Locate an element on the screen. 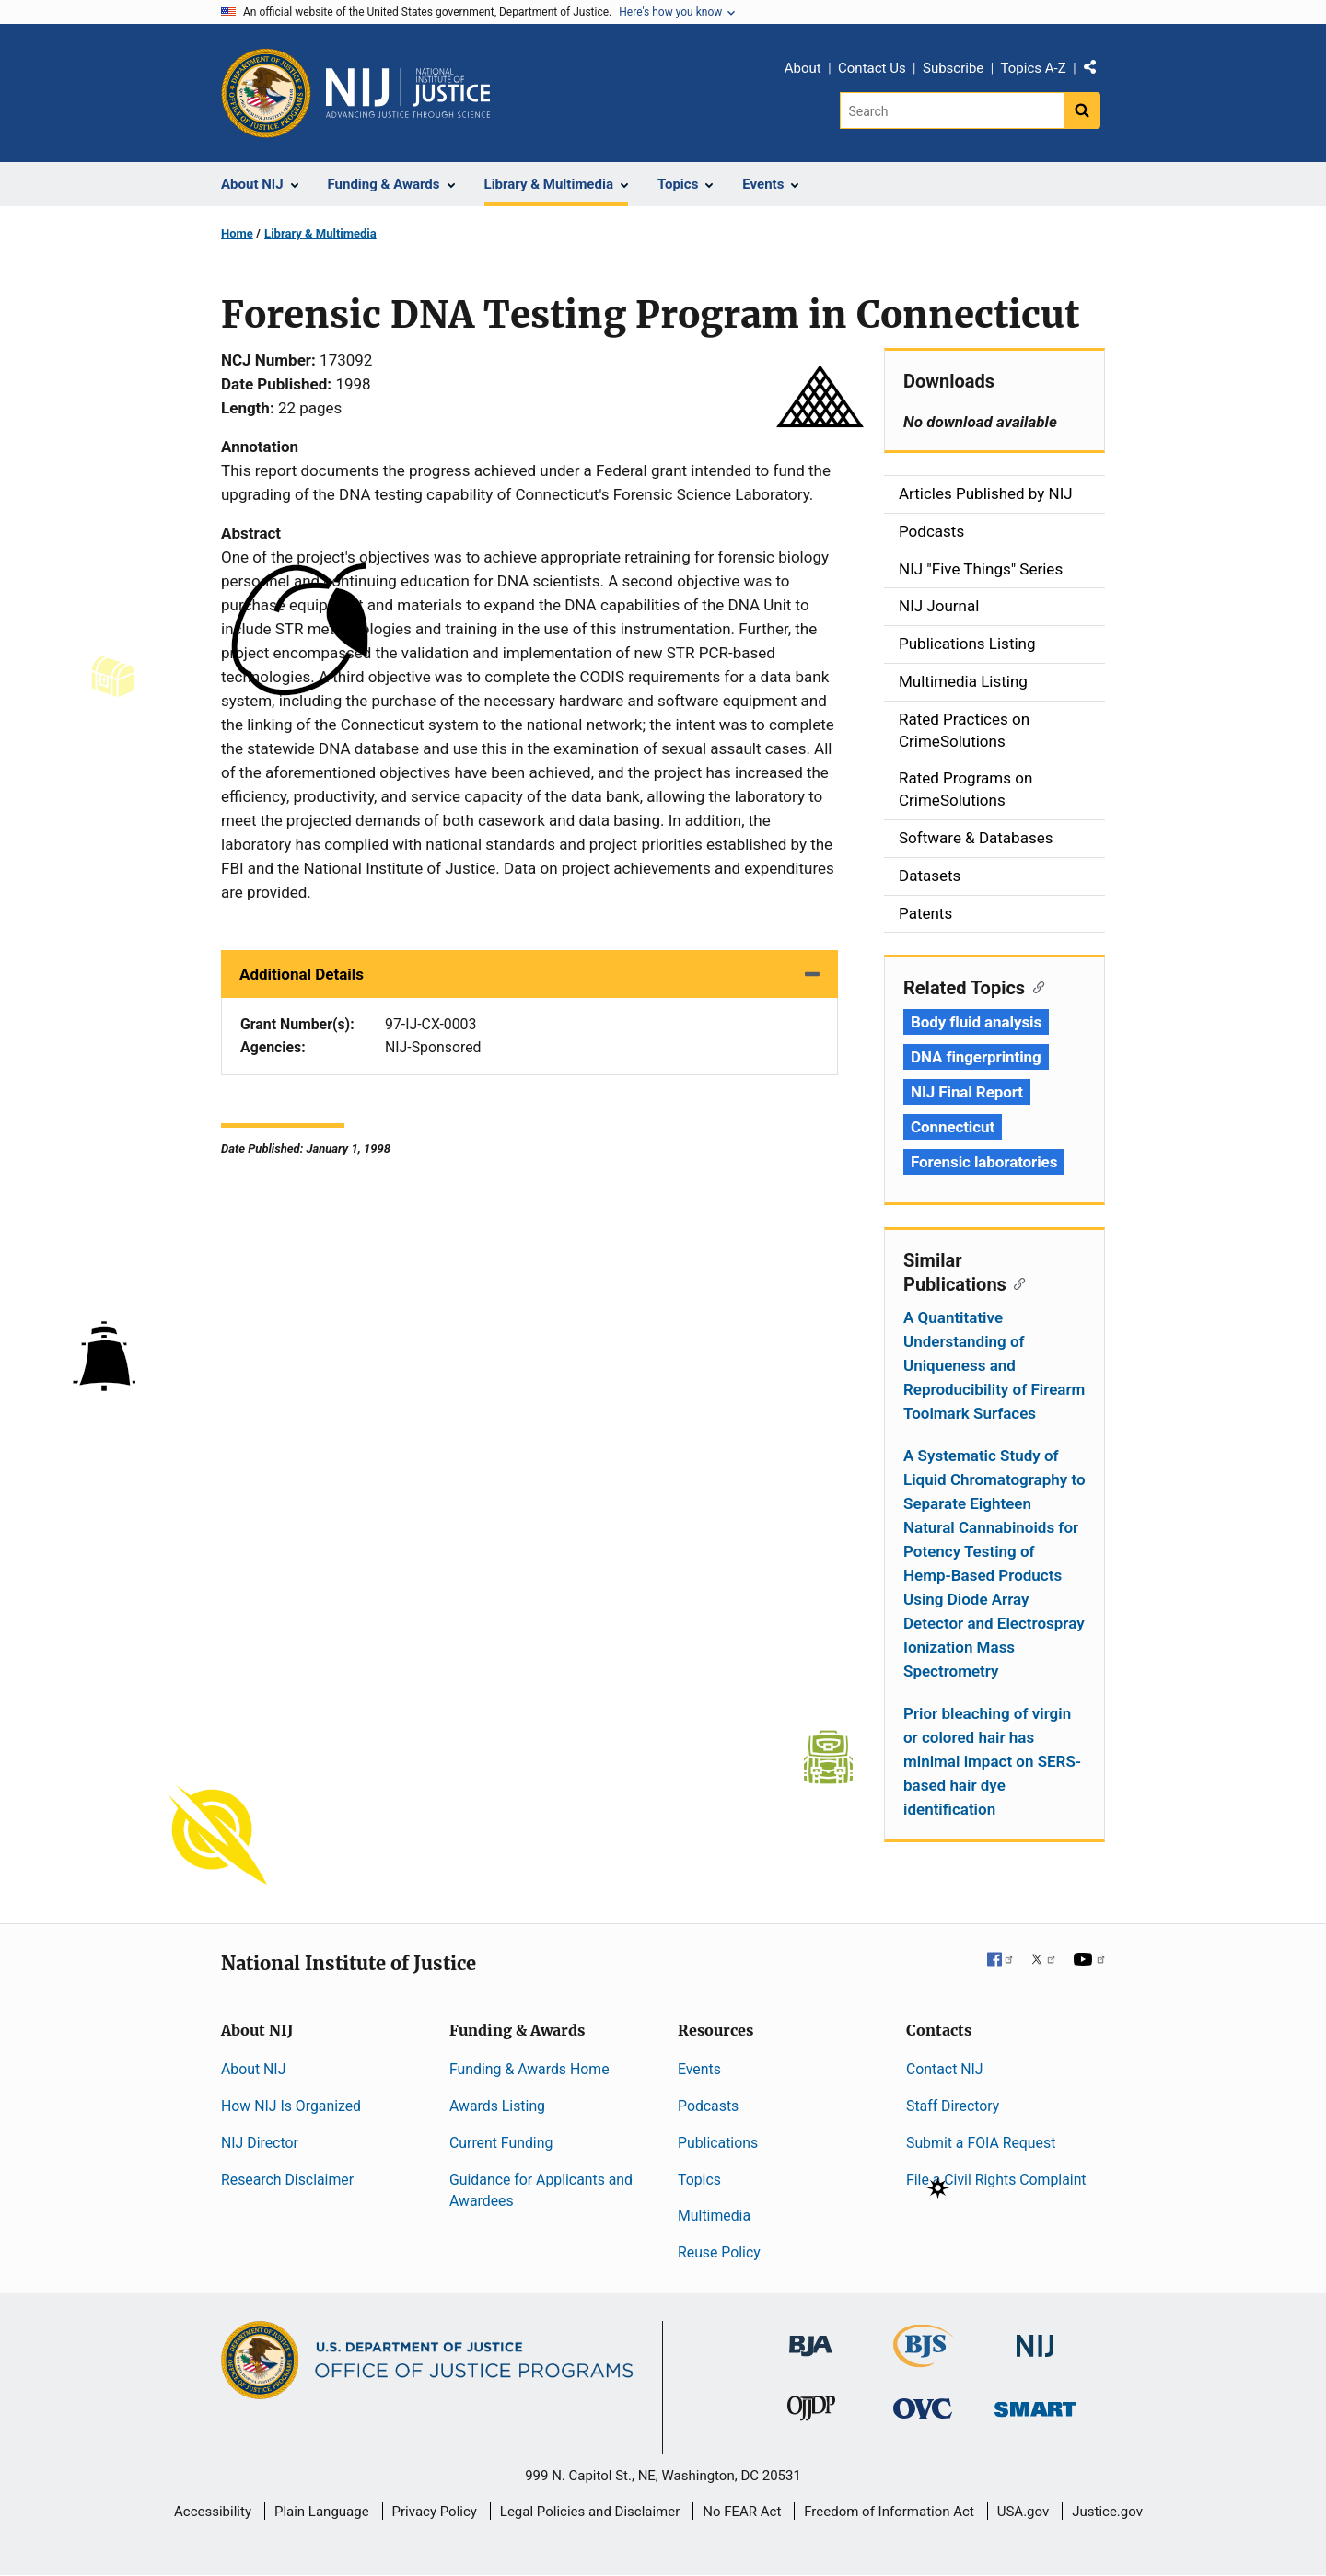 The height and width of the screenshot is (2576, 1326). represents a fruit or produce category is located at coordinates (299, 629).